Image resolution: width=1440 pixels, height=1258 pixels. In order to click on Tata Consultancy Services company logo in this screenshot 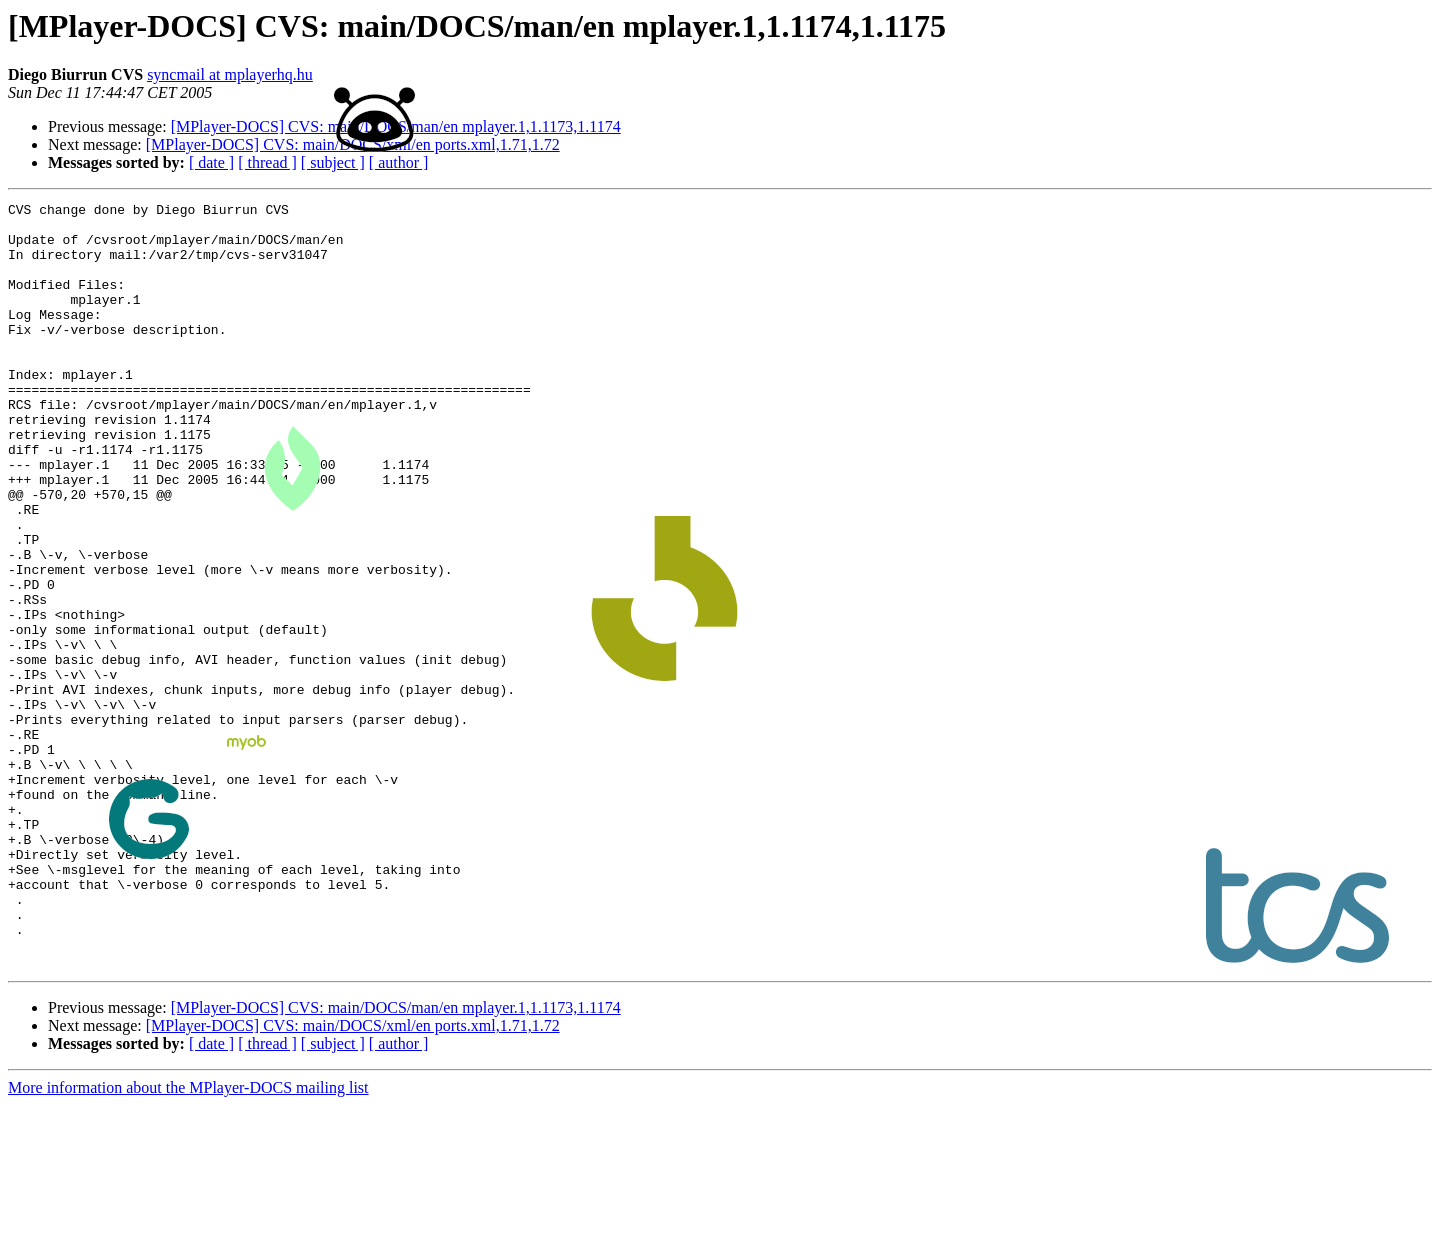, I will do `click(1297, 905)`.